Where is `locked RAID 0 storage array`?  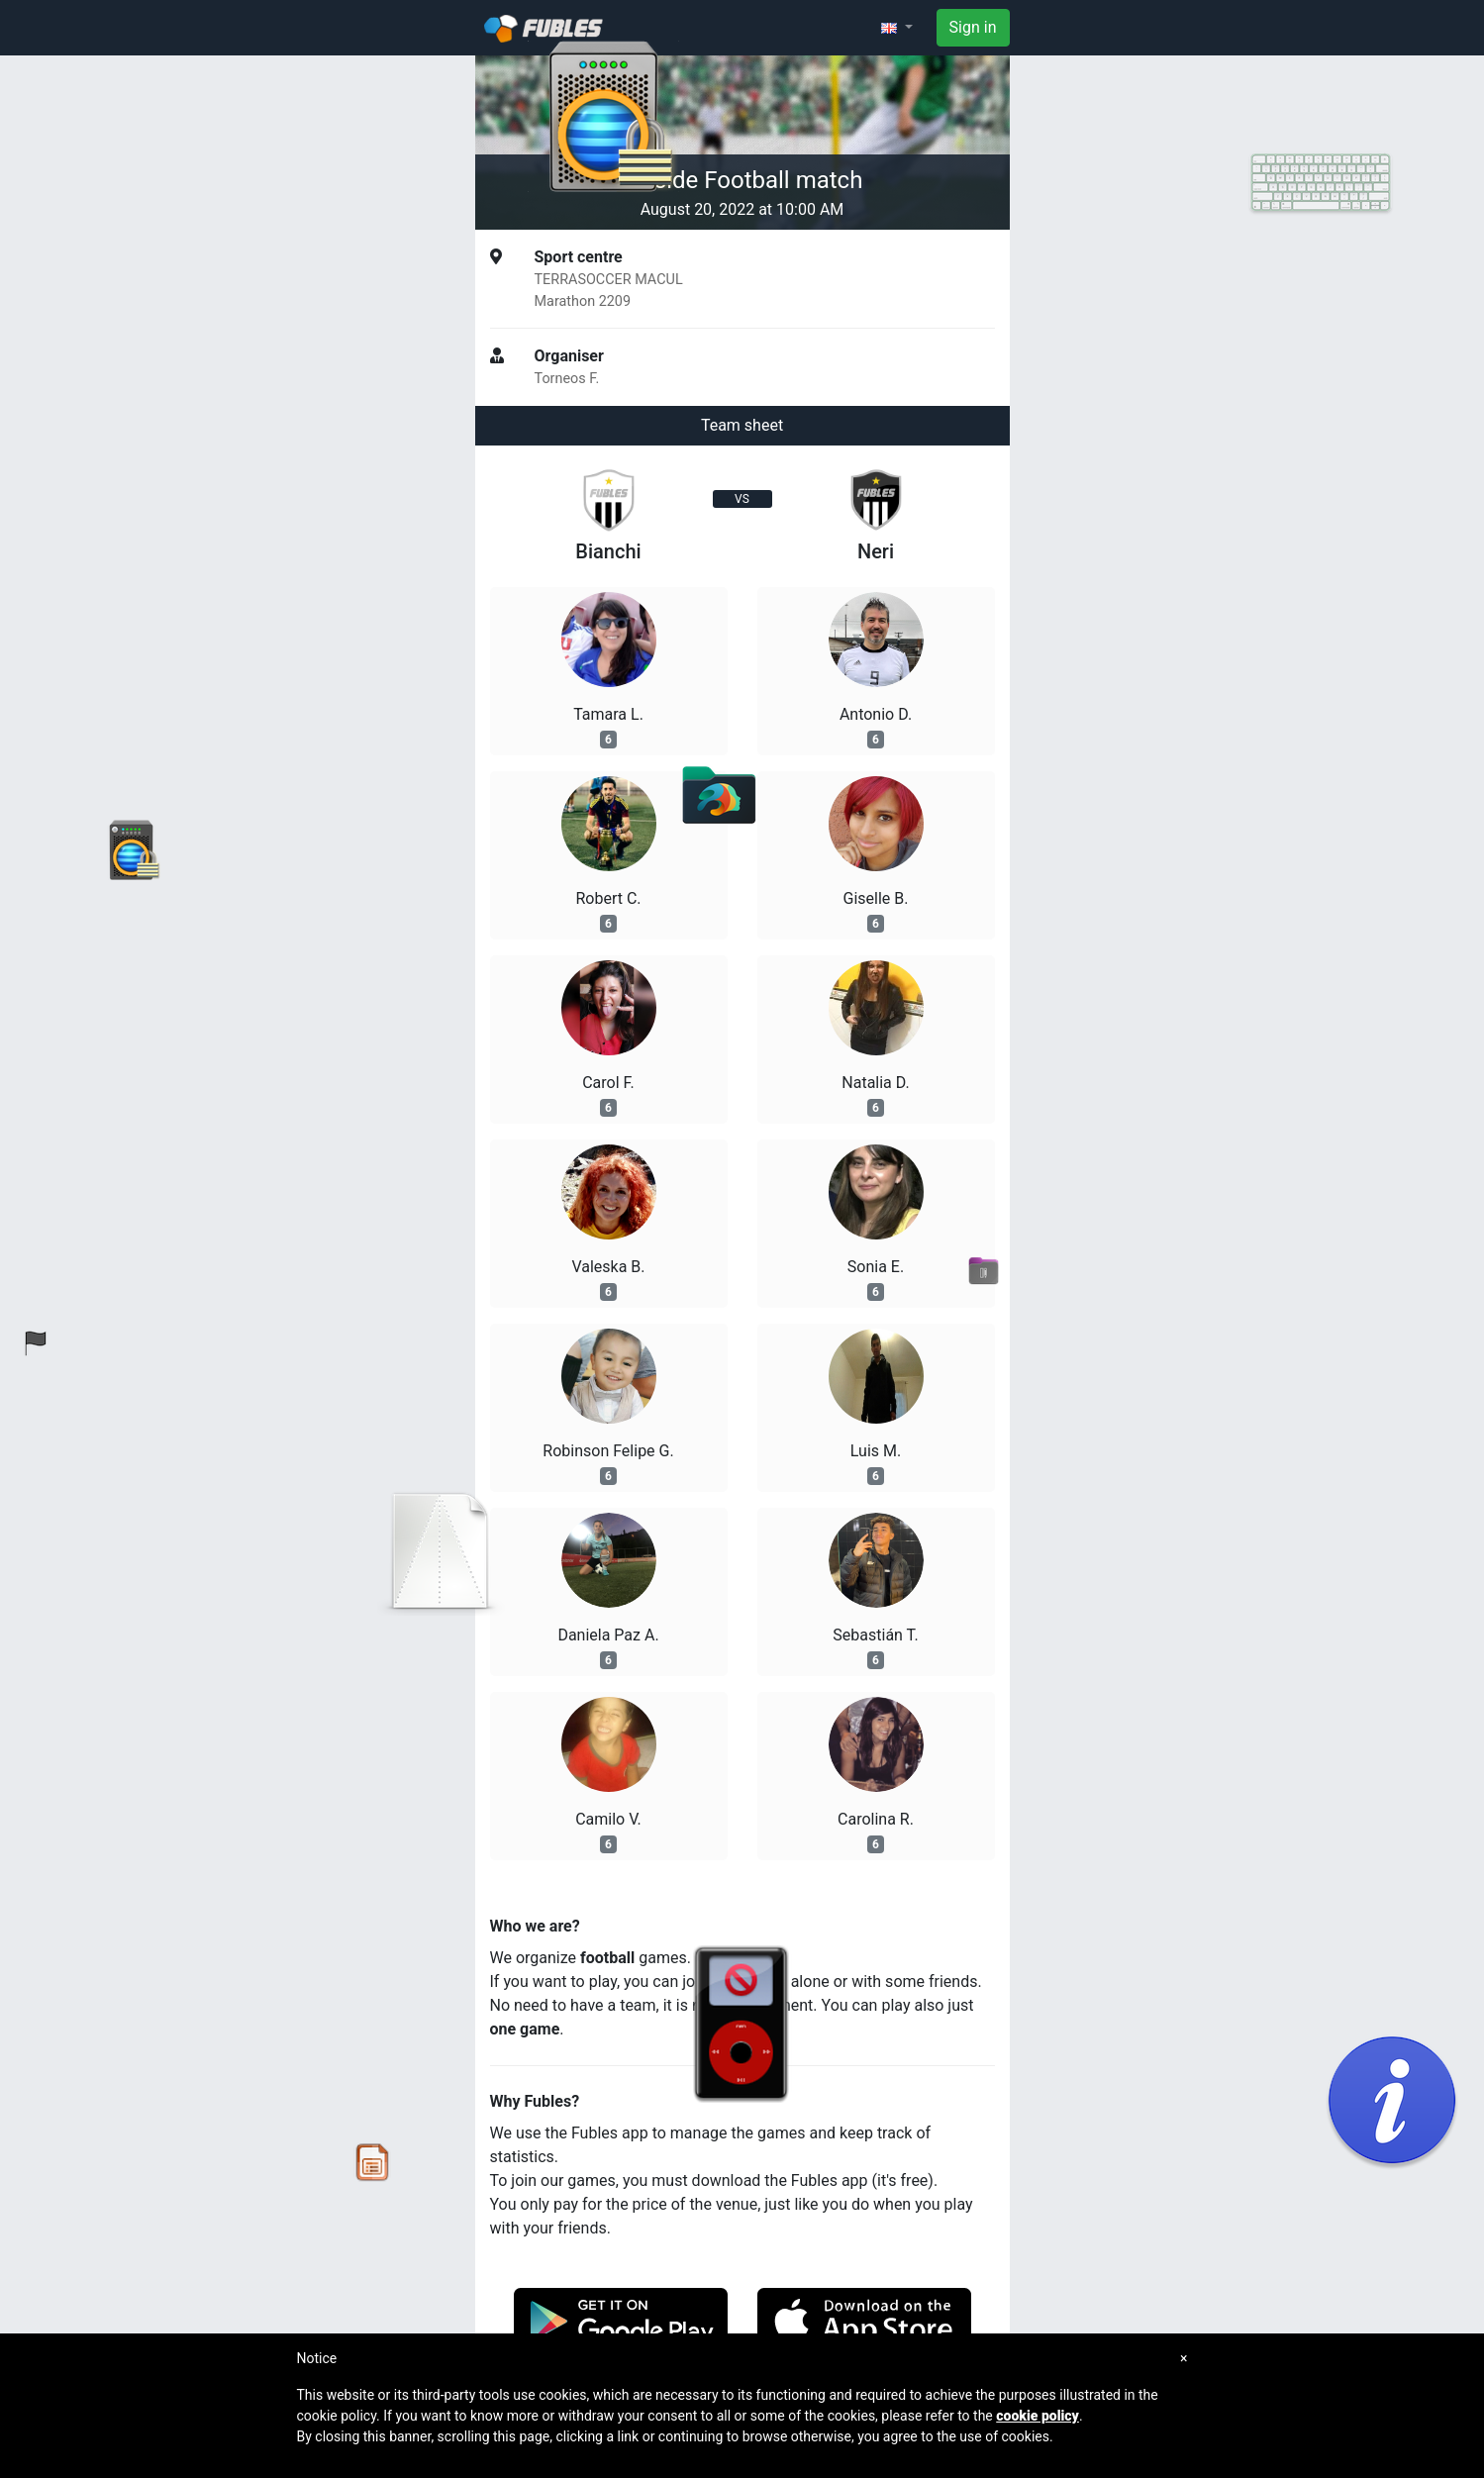 locked RAID 0 storage array is located at coordinates (131, 849).